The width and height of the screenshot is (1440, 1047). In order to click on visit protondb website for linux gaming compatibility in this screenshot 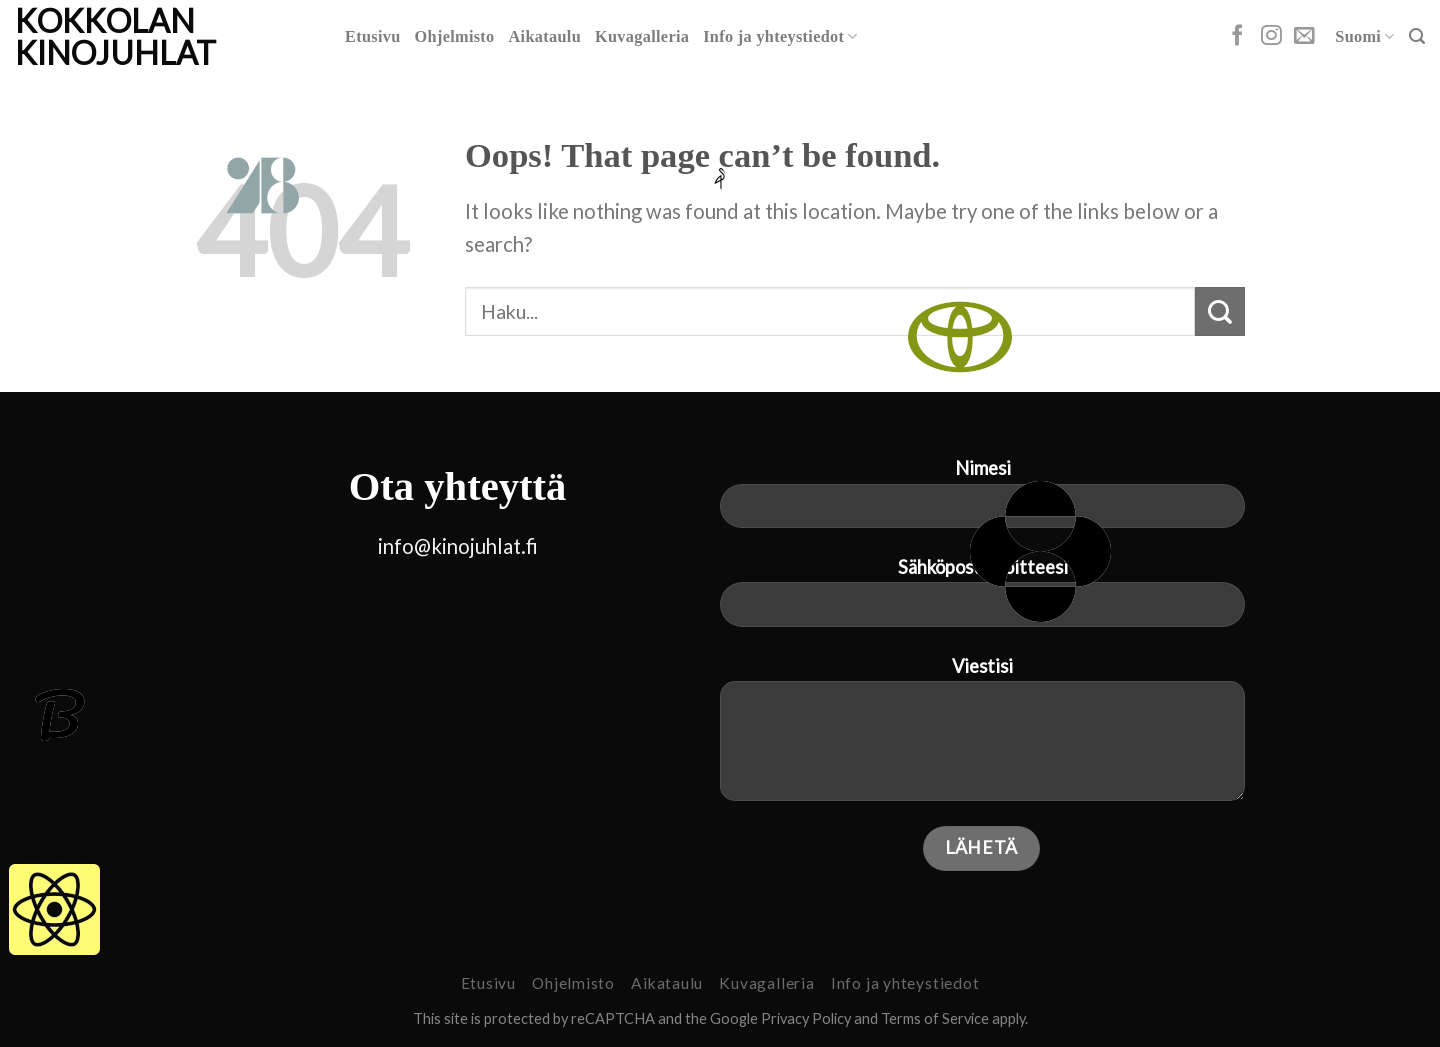, I will do `click(54, 909)`.